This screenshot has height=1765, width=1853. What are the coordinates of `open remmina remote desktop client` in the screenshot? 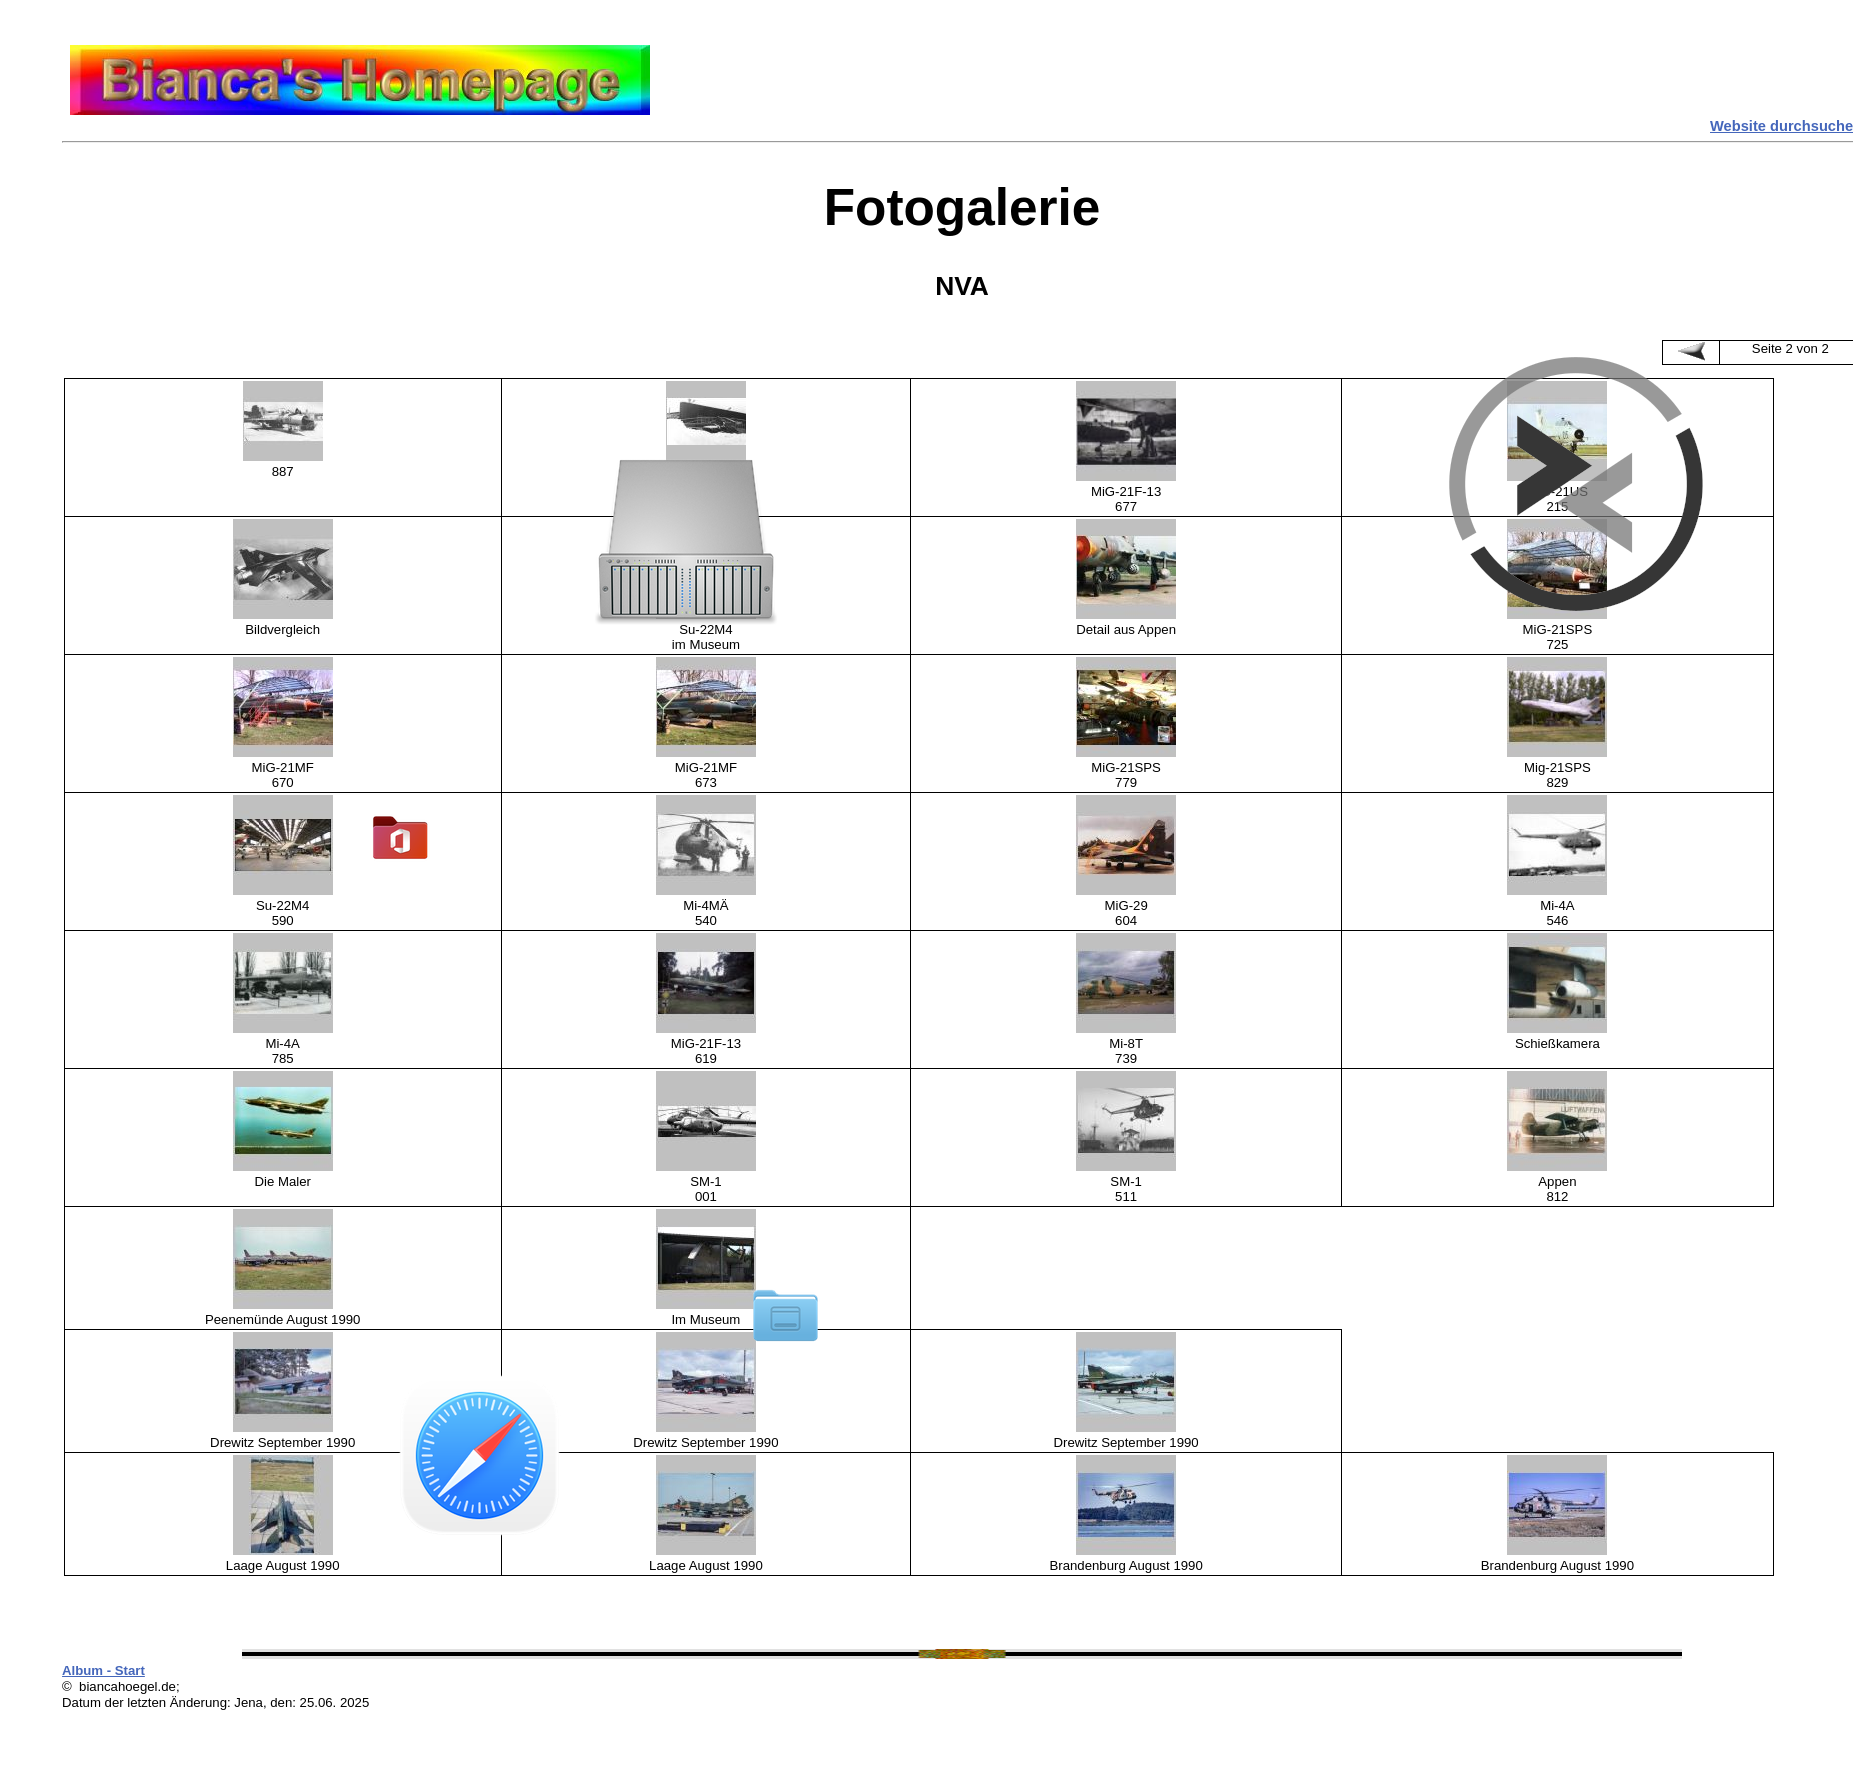 It's located at (1576, 484).